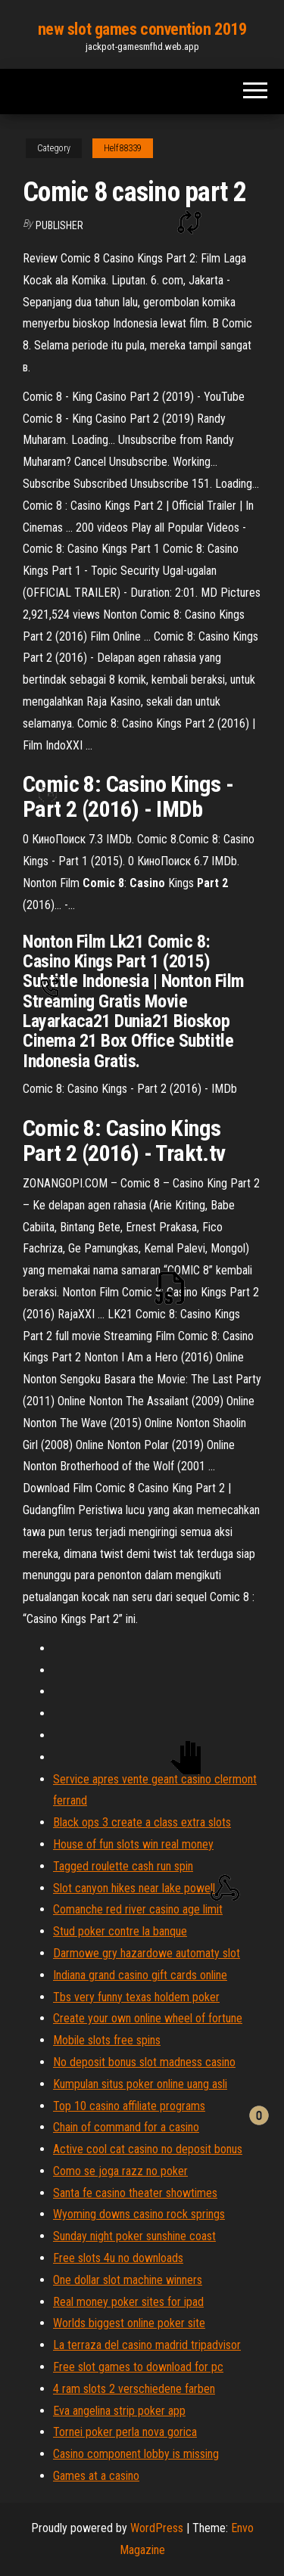 The height and width of the screenshot is (2576, 284). What do you see at coordinates (171, 1288) in the screenshot?
I see `indicates a JavaScript file type` at bounding box center [171, 1288].